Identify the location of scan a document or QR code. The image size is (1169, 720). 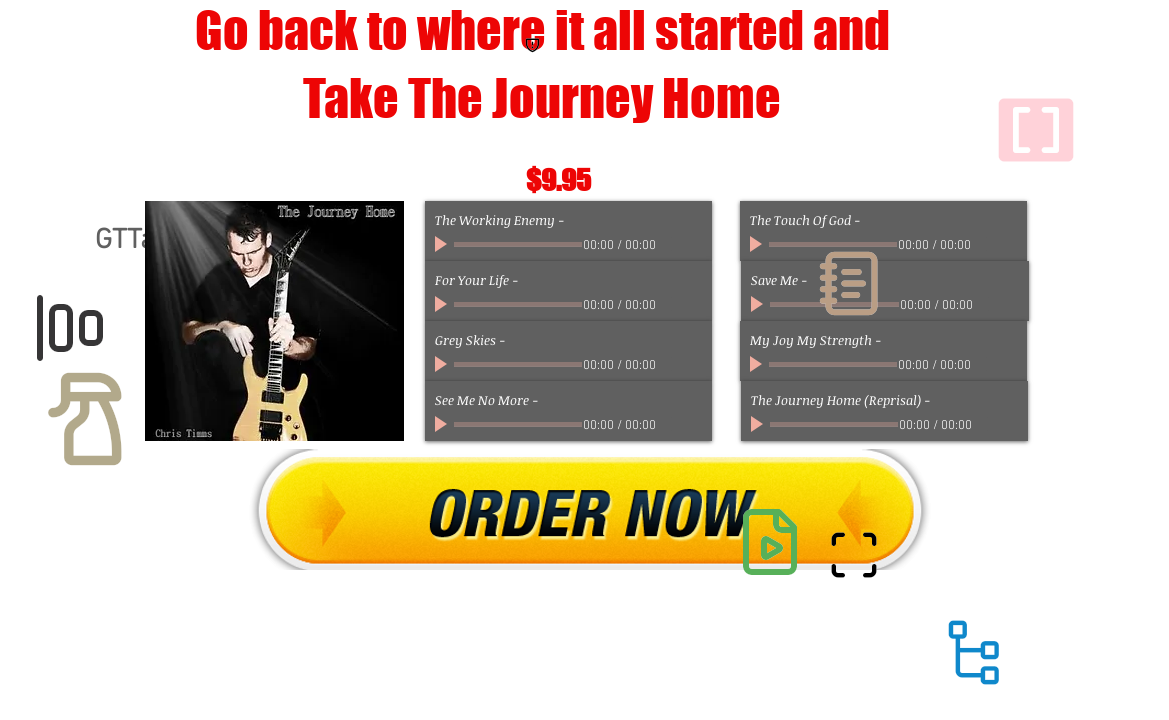
(854, 555).